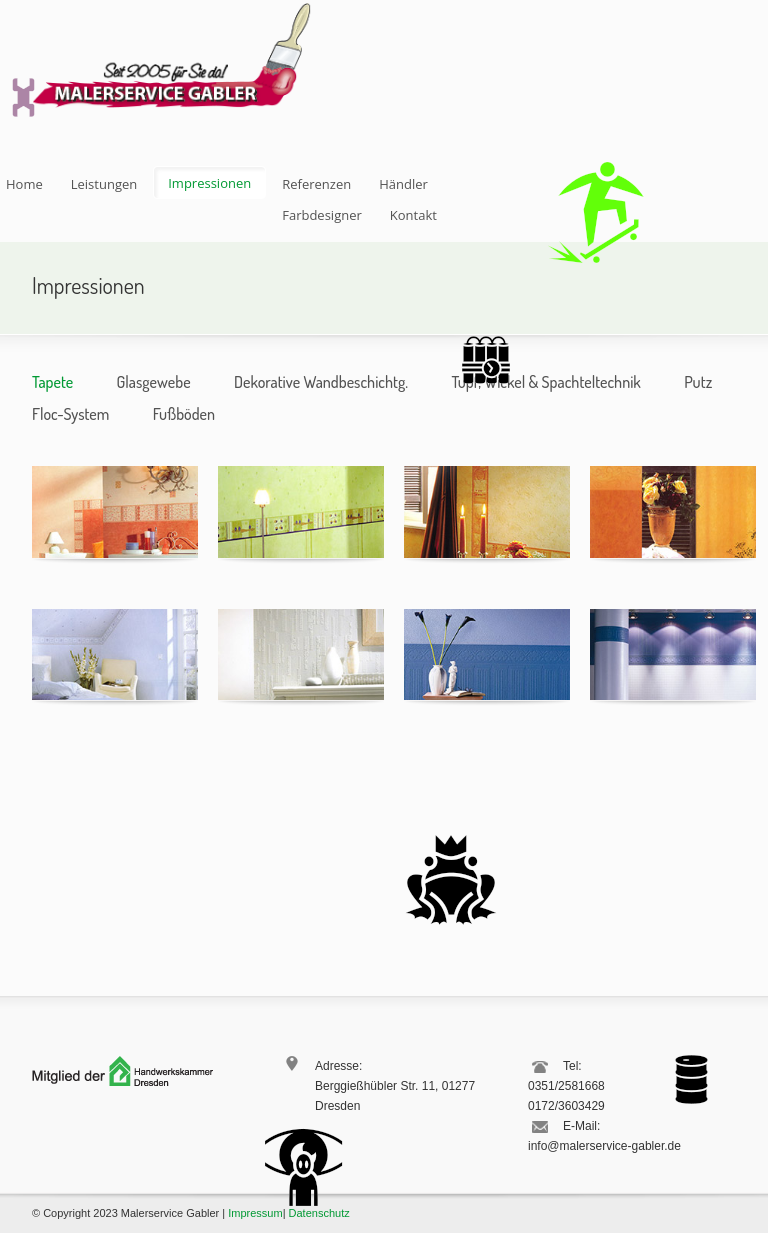 Image resolution: width=768 pixels, height=1233 pixels. Describe the element at coordinates (23, 97) in the screenshot. I see `access settings or configuration options` at that location.